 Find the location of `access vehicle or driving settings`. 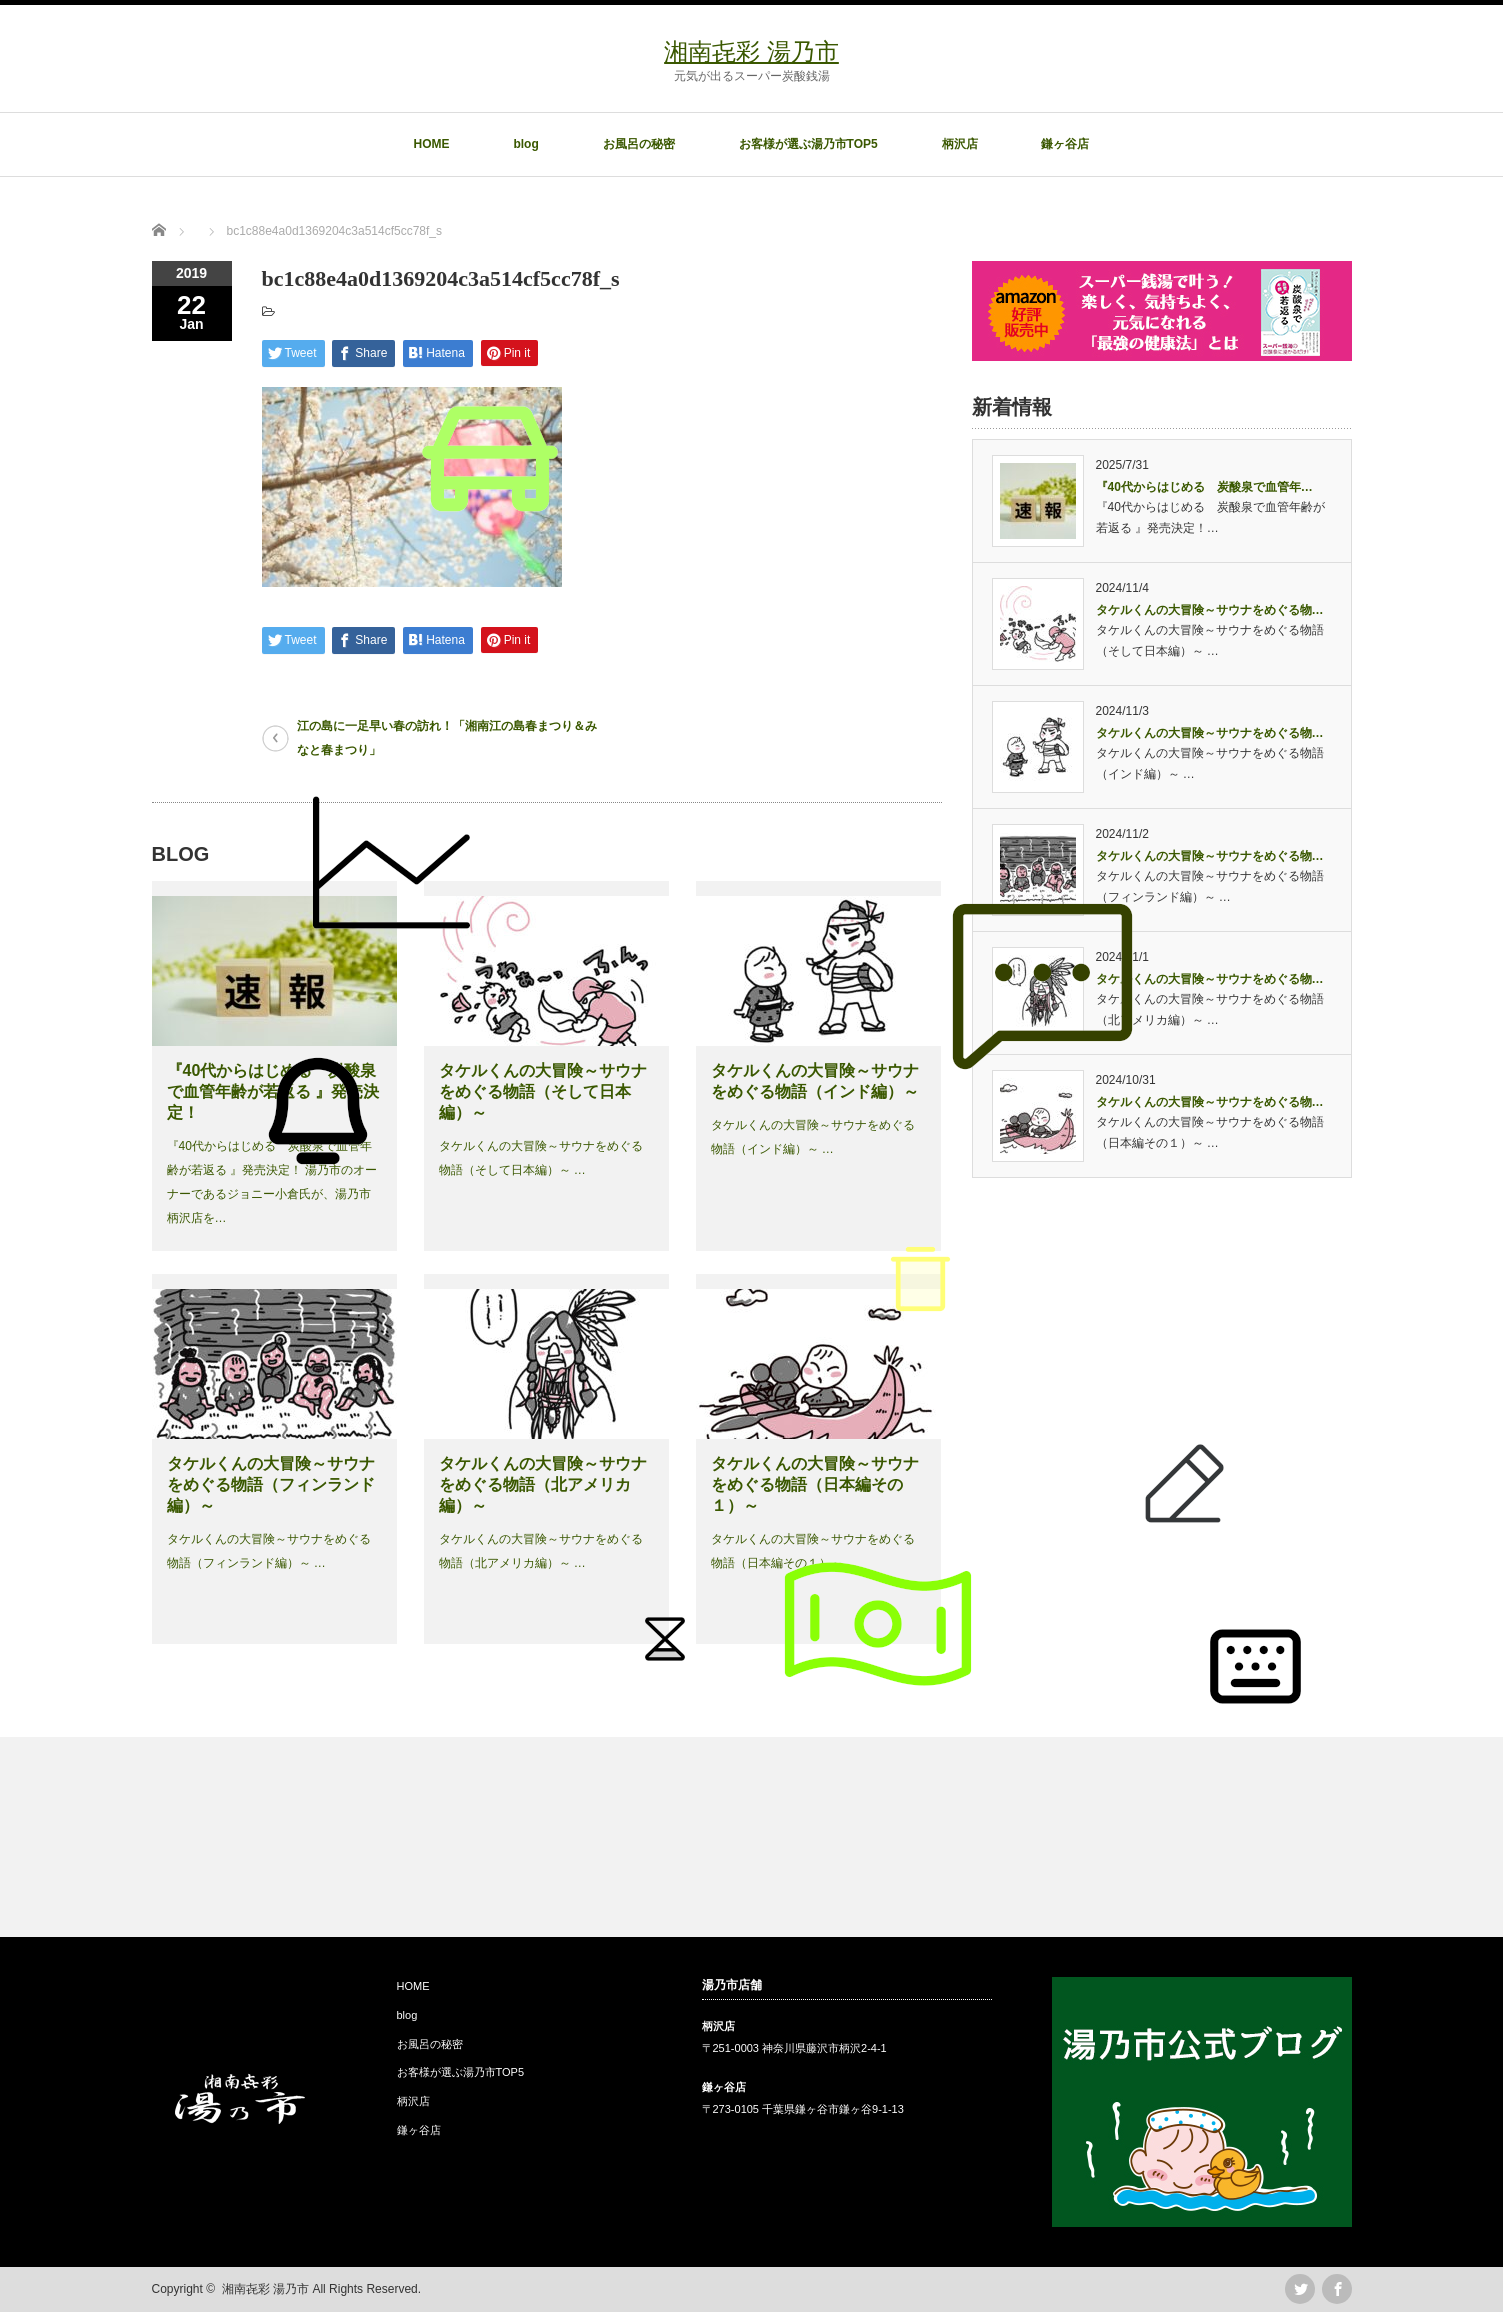

access vehicle or driving settings is located at coordinates (490, 461).